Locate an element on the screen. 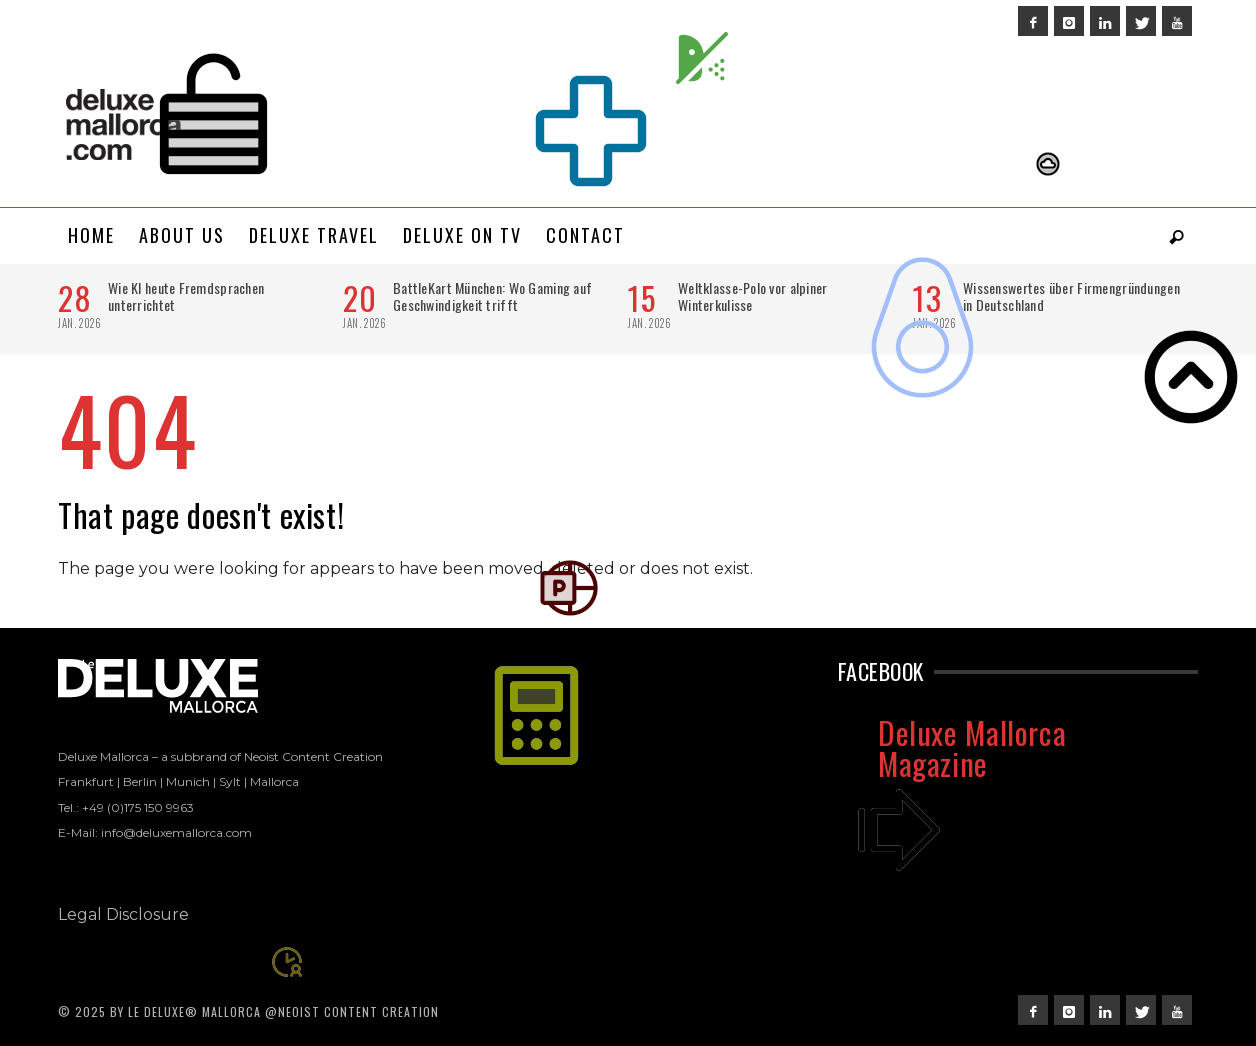  indicates healthy or vegetarian food options is located at coordinates (922, 327).